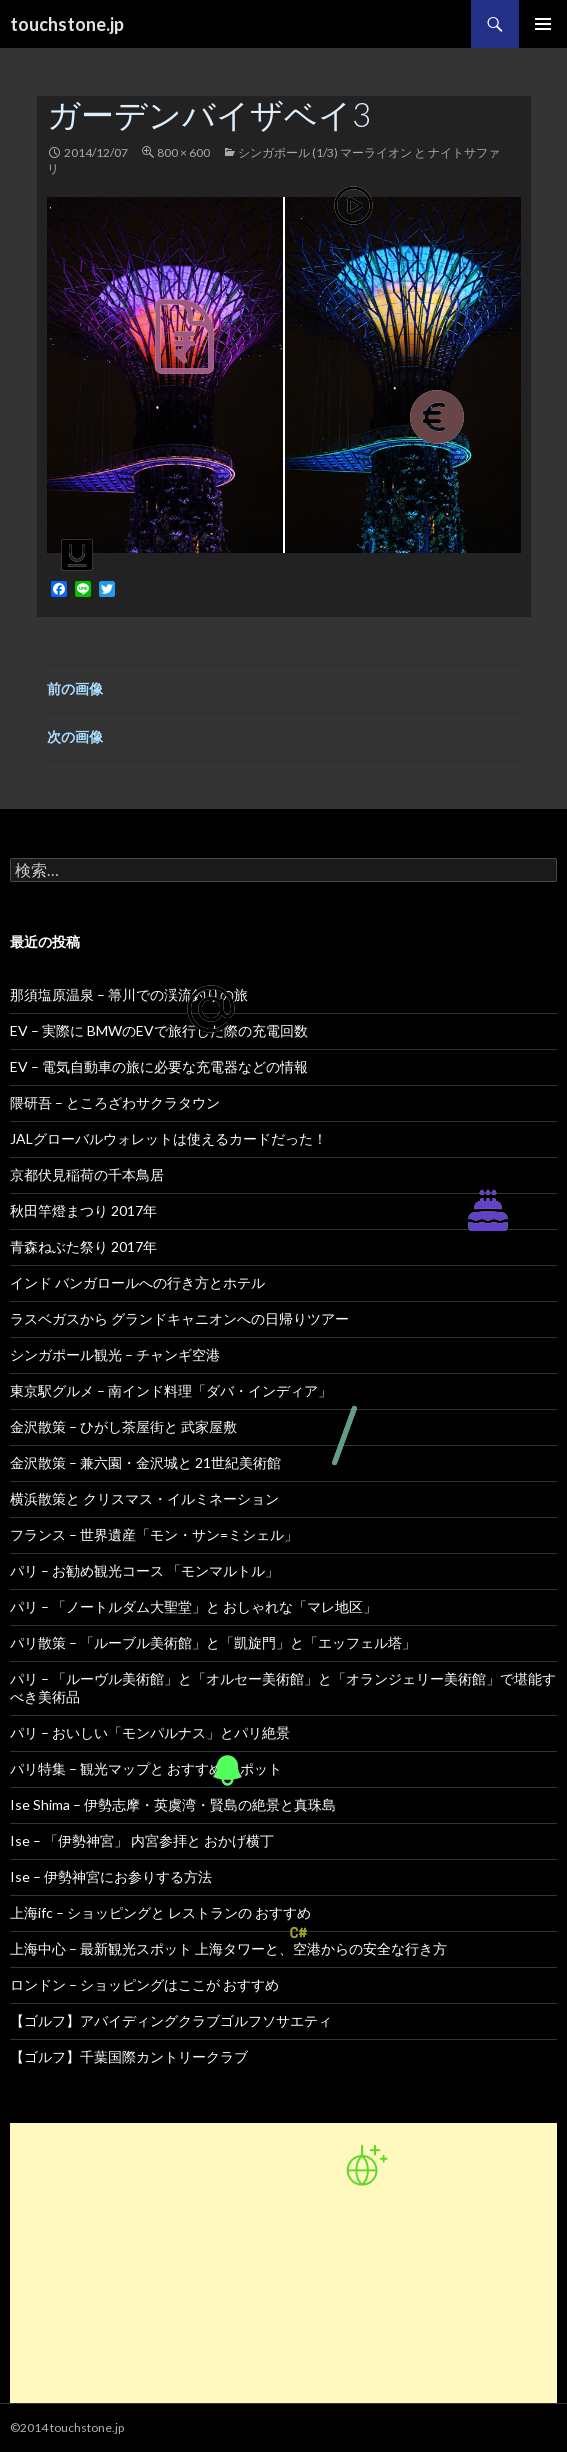 Image resolution: width=567 pixels, height=2452 pixels. What do you see at coordinates (365, 2166) in the screenshot?
I see `access party or event mode` at bounding box center [365, 2166].